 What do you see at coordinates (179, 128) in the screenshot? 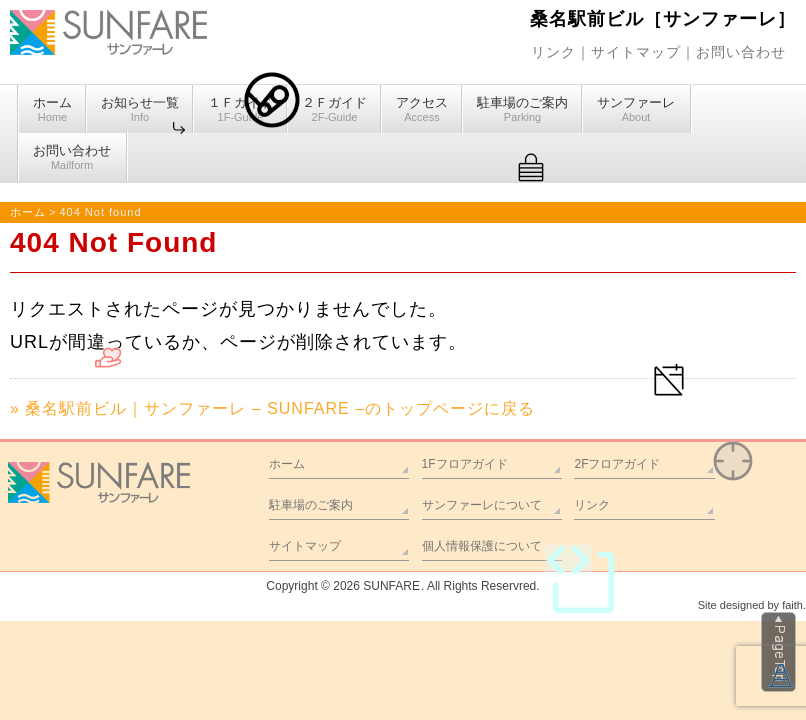
I see `reply to a message or thread` at bounding box center [179, 128].